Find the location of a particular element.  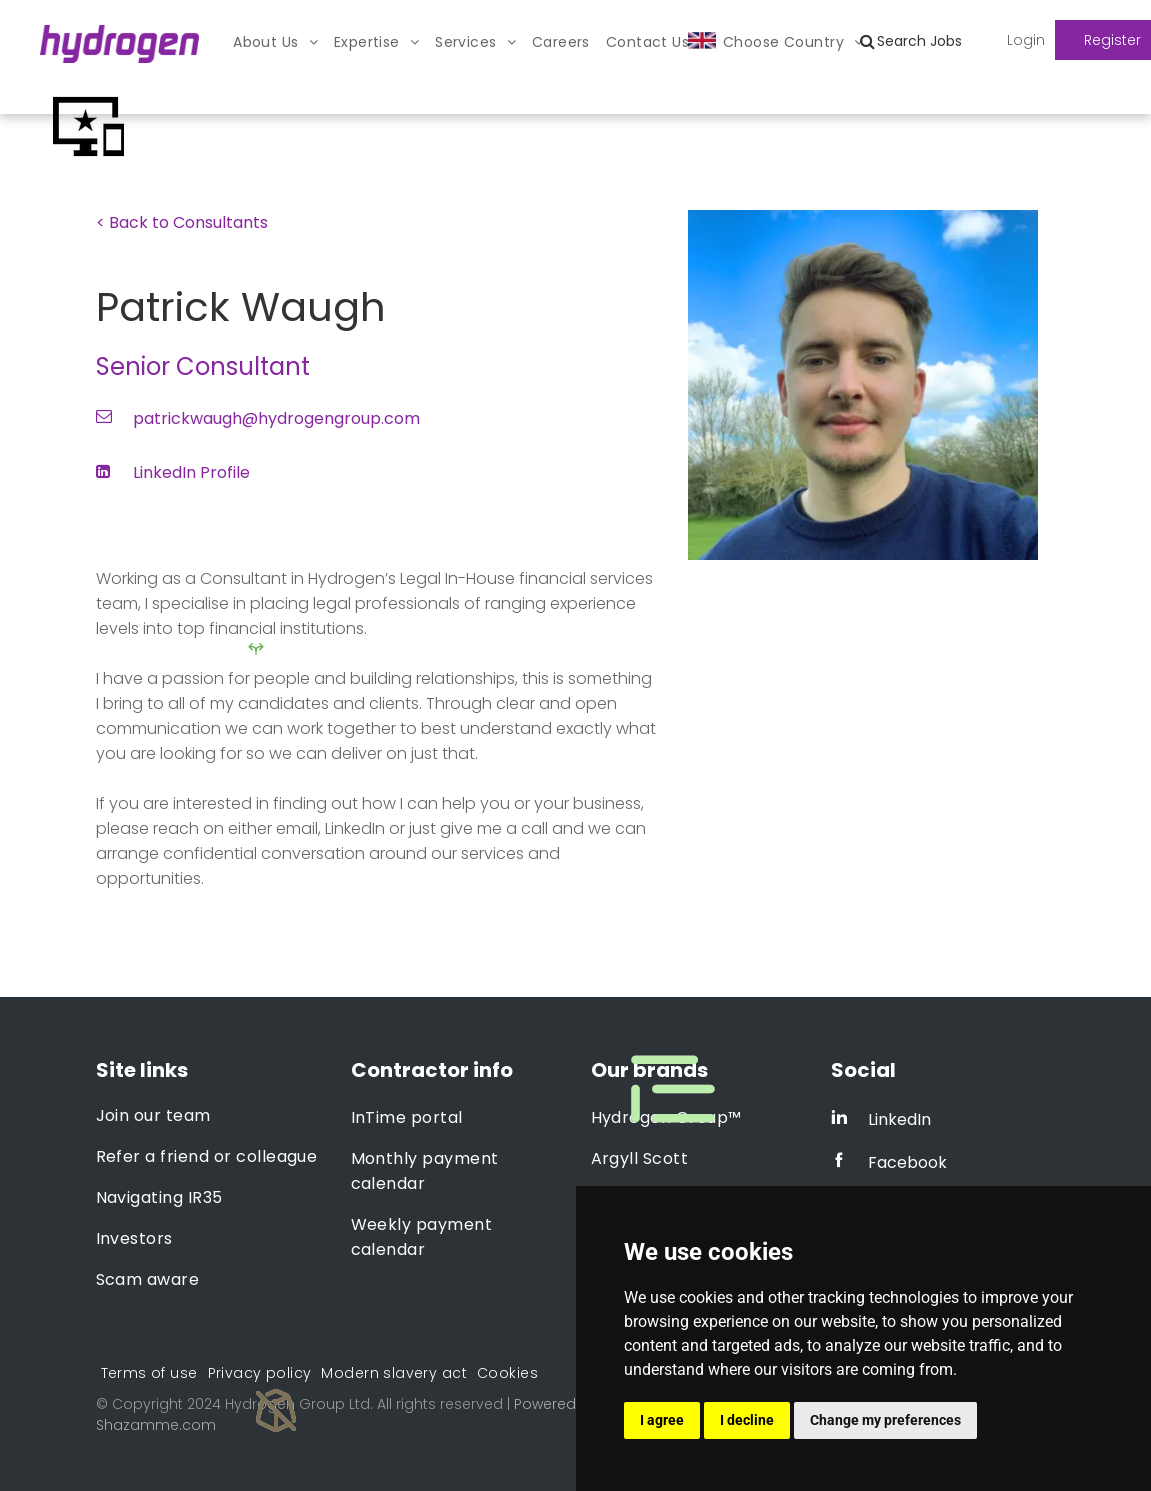

view important or priority devices is located at coordinates (88, 126).